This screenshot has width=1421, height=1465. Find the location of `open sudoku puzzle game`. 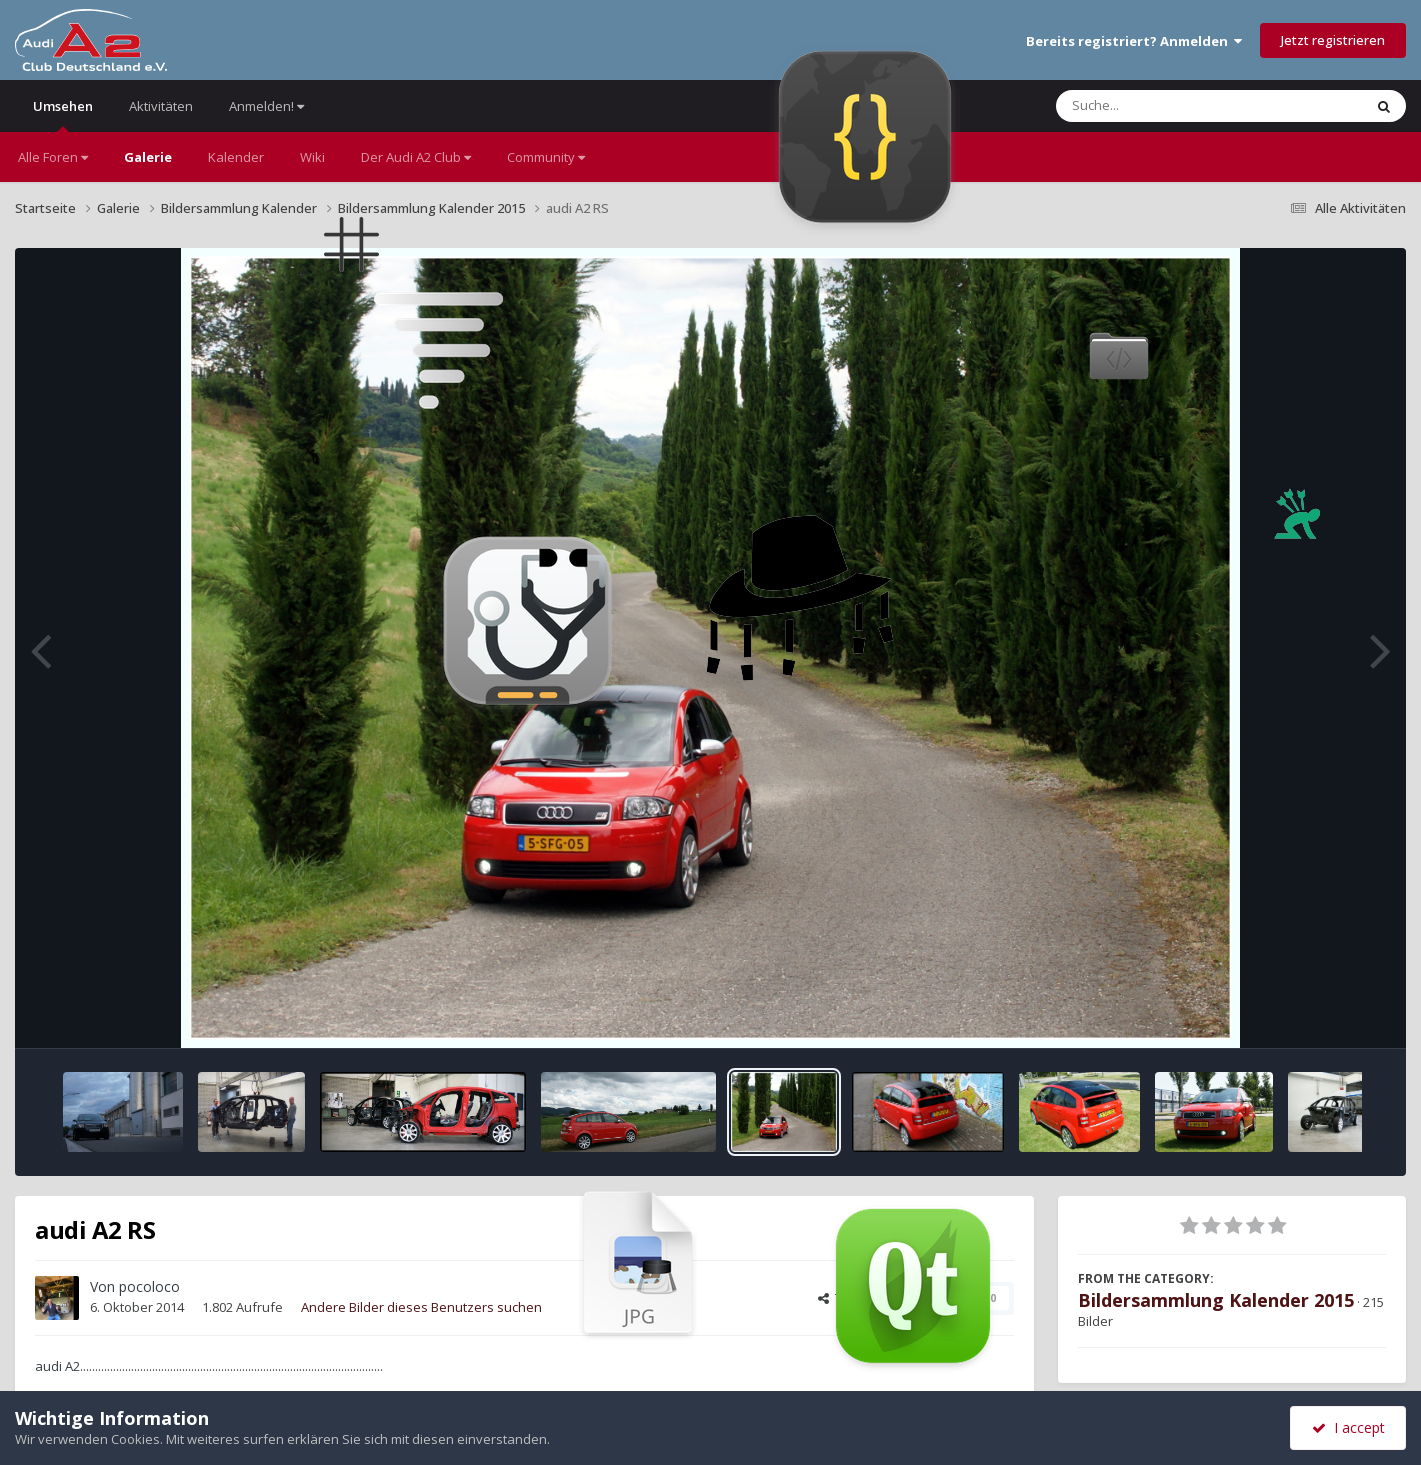

open sudoku puzzle game is located at coordinates (351, 244).